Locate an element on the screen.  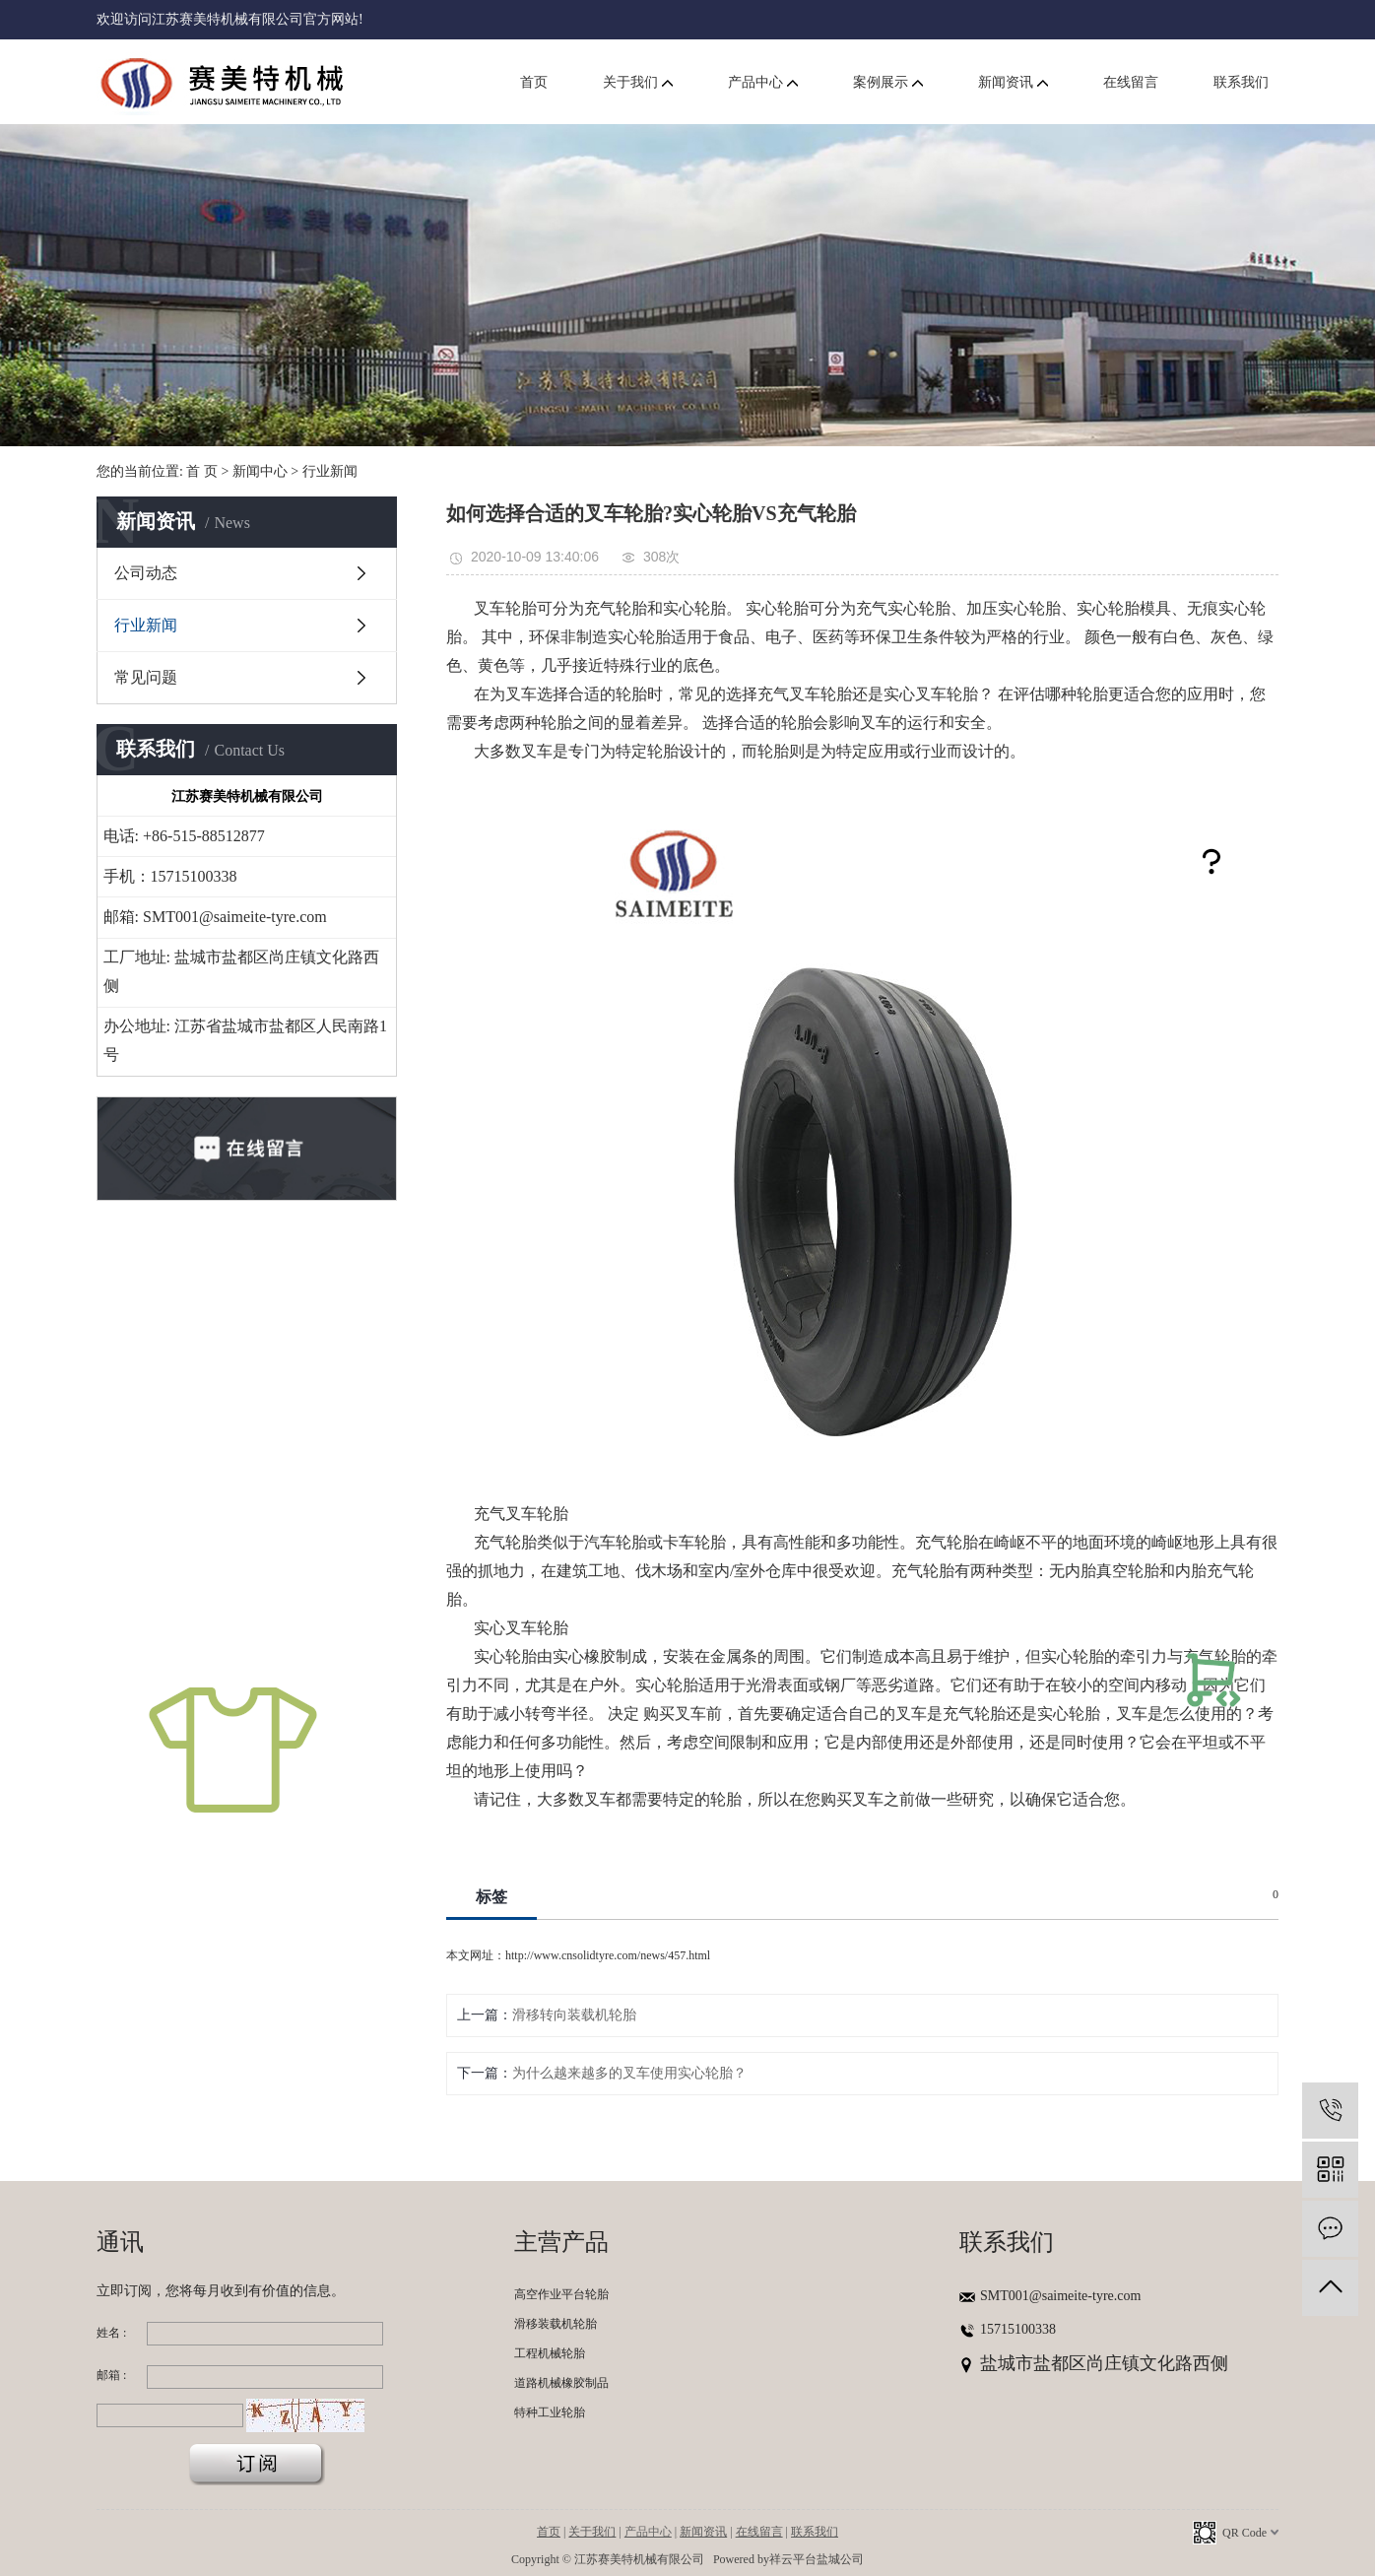
access help or support is located at coordinates (1211, 861).